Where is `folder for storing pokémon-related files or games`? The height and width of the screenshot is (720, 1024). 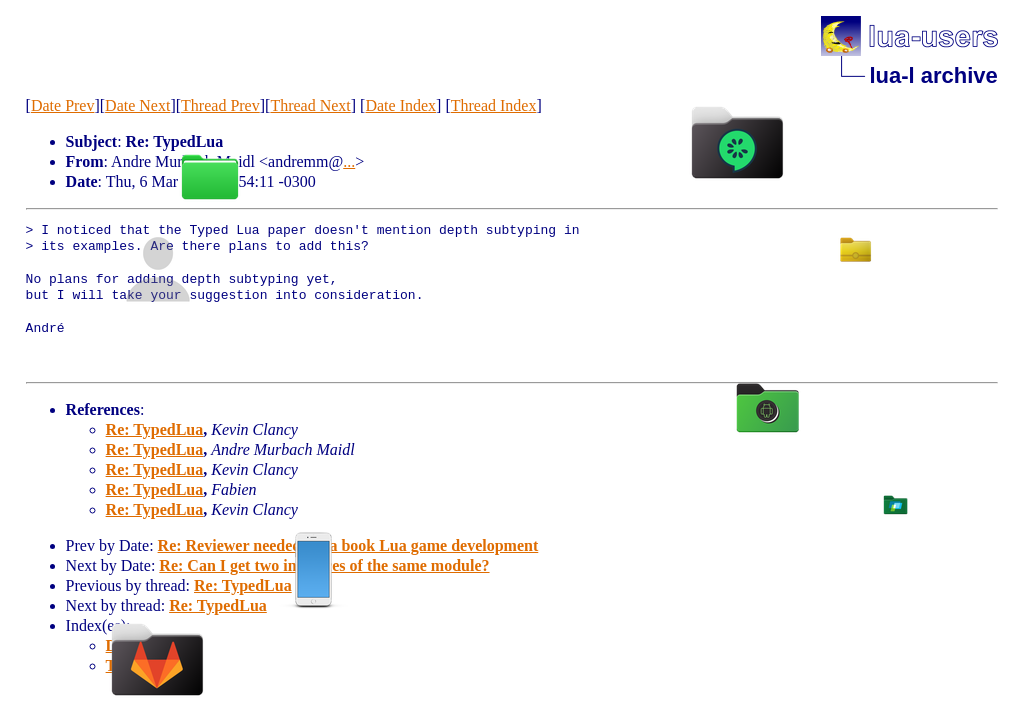
folder for storing pokémon-related files or games is located at coordinates (855, 250).